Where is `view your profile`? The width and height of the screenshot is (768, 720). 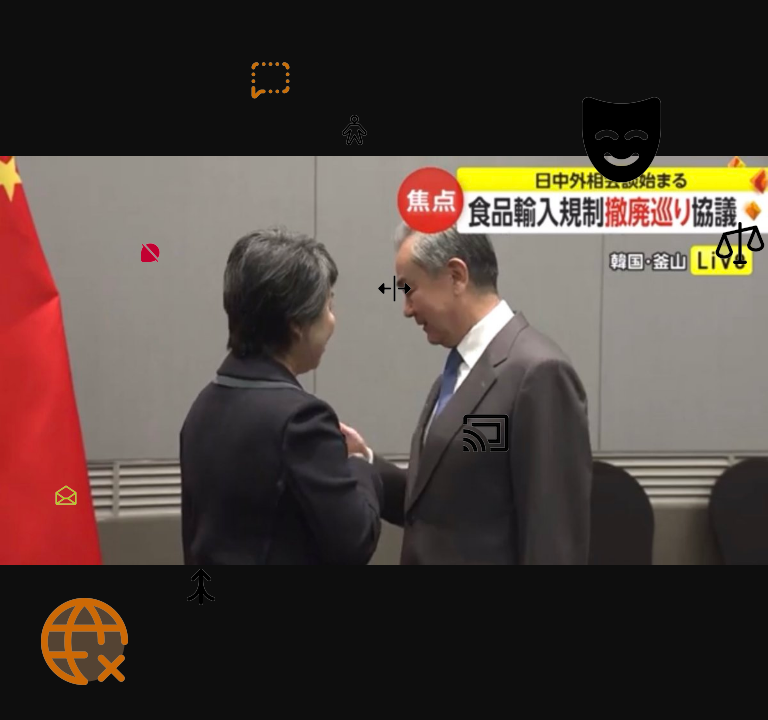
view your profile is located at coordinates (354, 130).